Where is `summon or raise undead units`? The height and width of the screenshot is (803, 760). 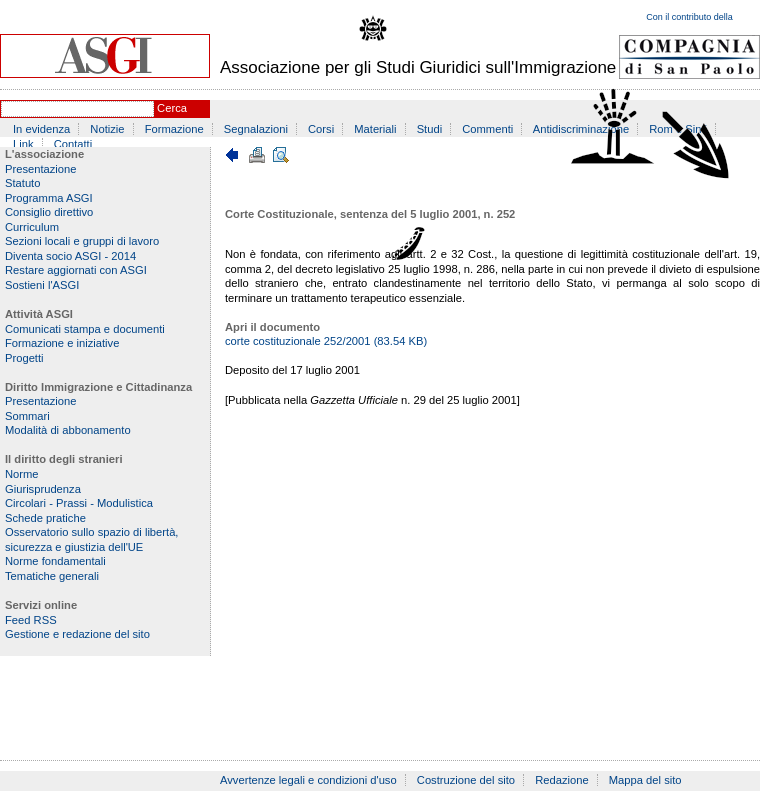 summon or raise undead units is located at coordinates (613, 122).